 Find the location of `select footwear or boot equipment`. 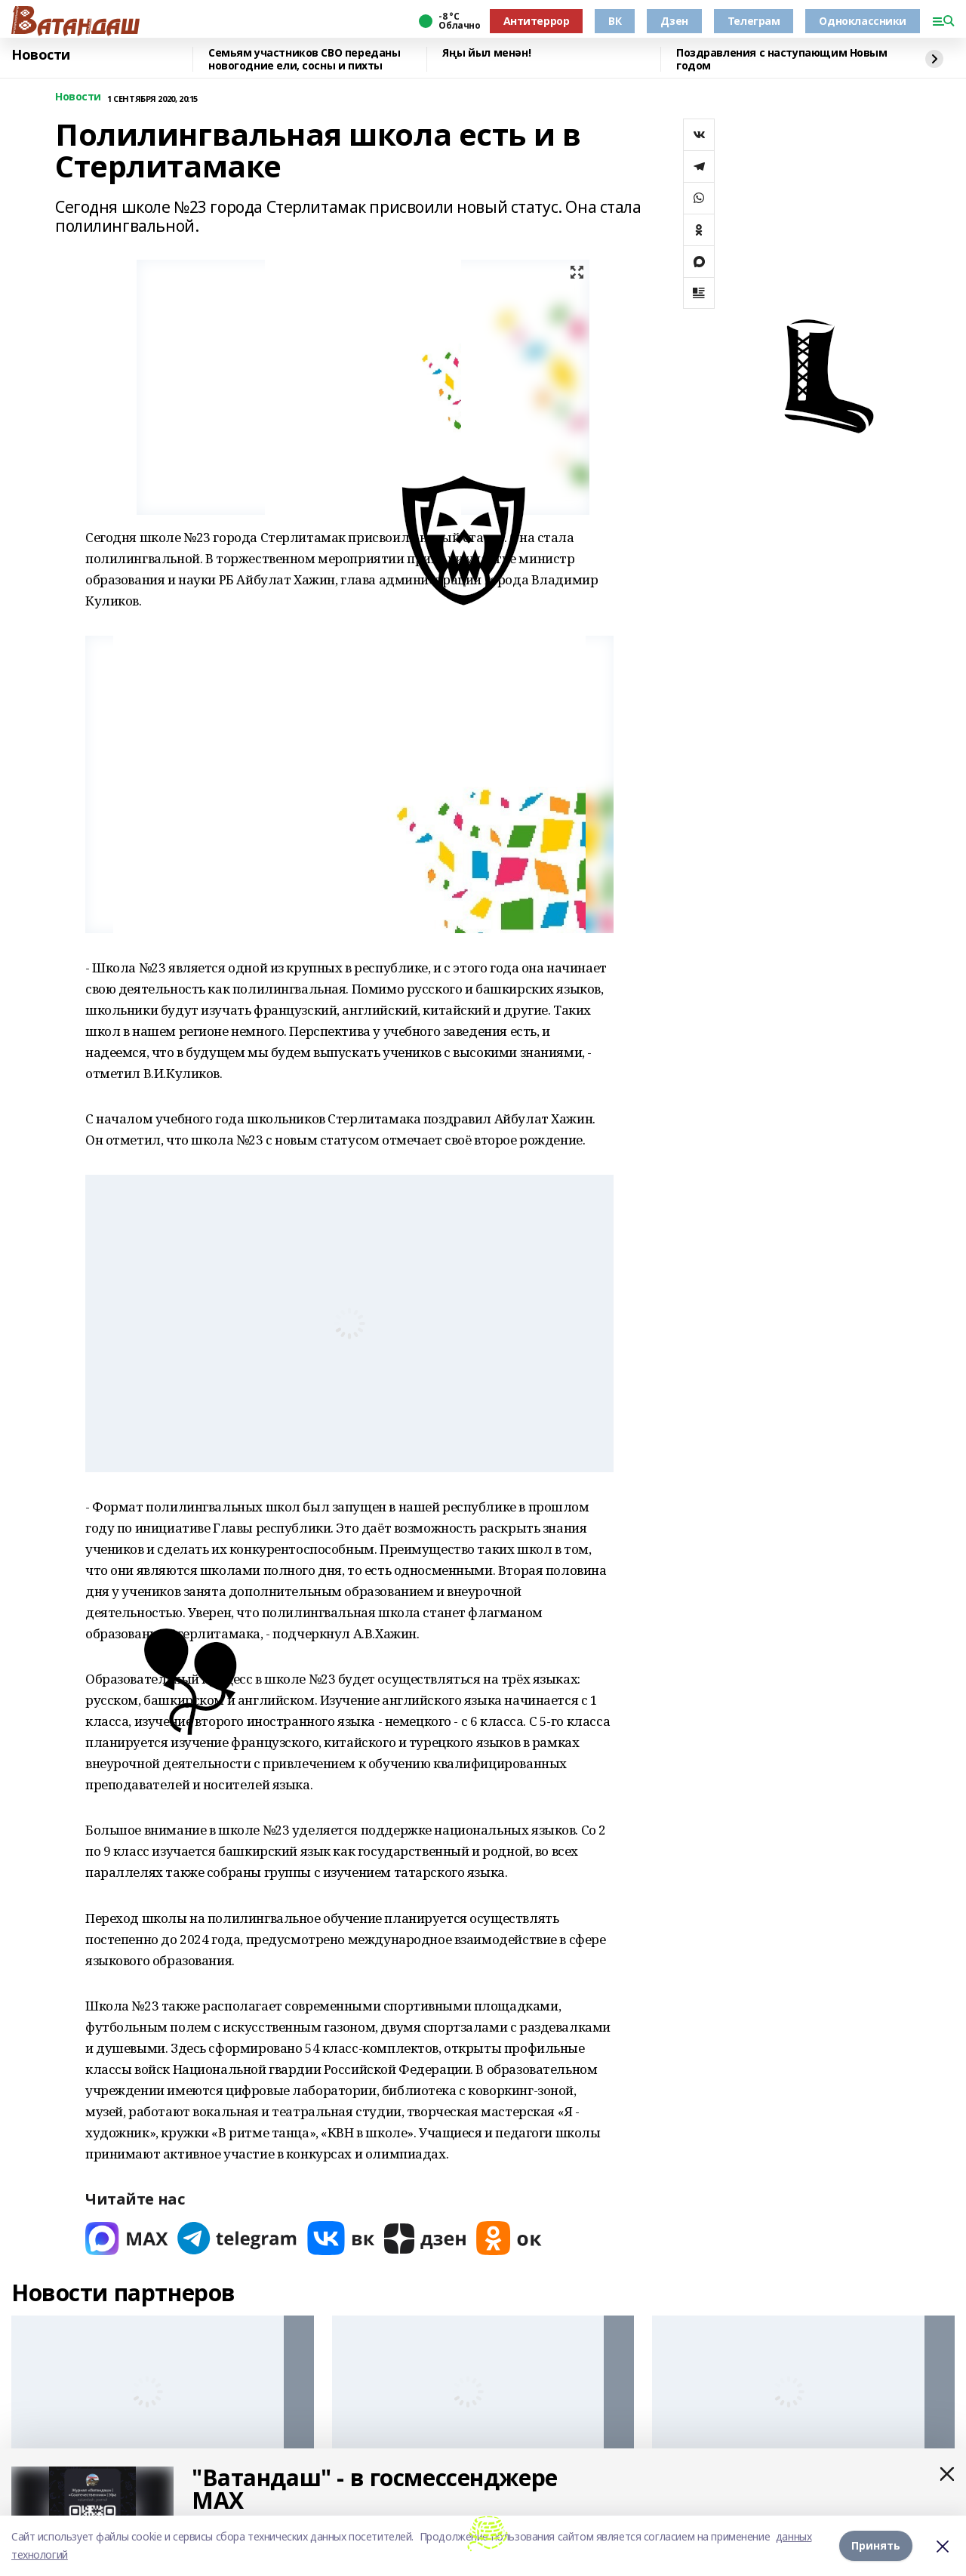

select footwear or boot equipment is located at coordinates (829, 376).